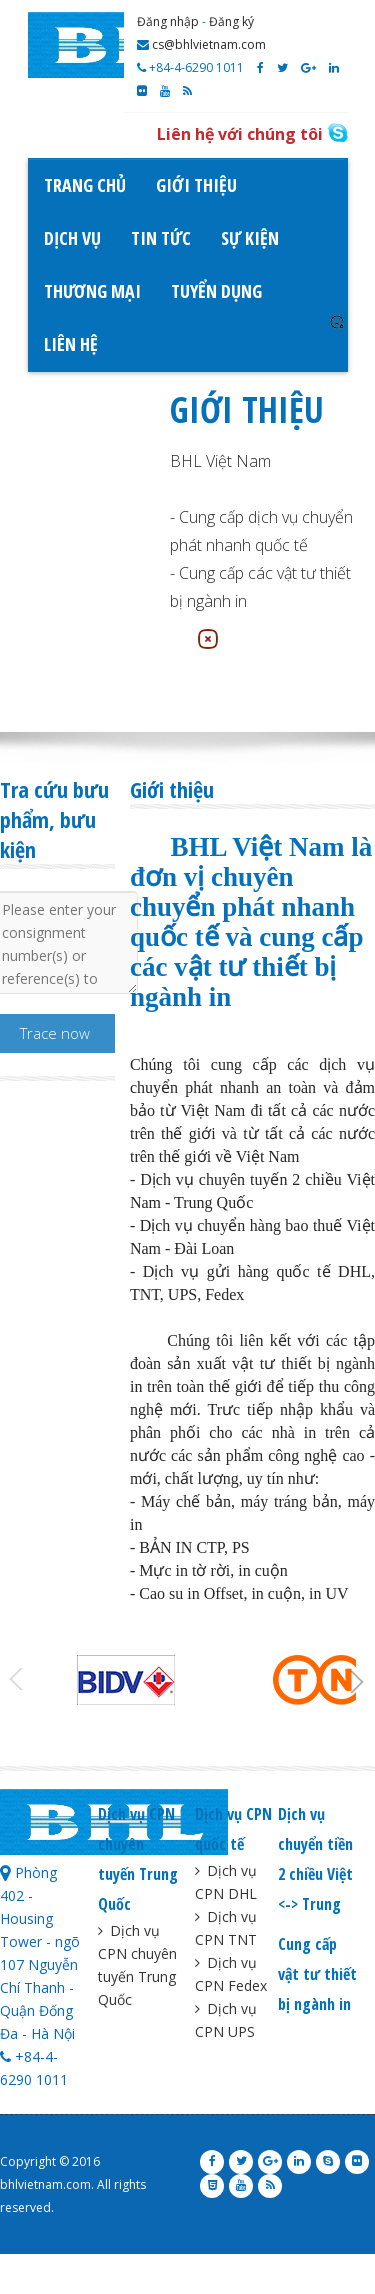 This screenshot has width=375, height=2294. What do you see at coordinates (337, 322) in the screenshot?
I see `indicate sadness or disappointment` at bounding box center [337, 322].